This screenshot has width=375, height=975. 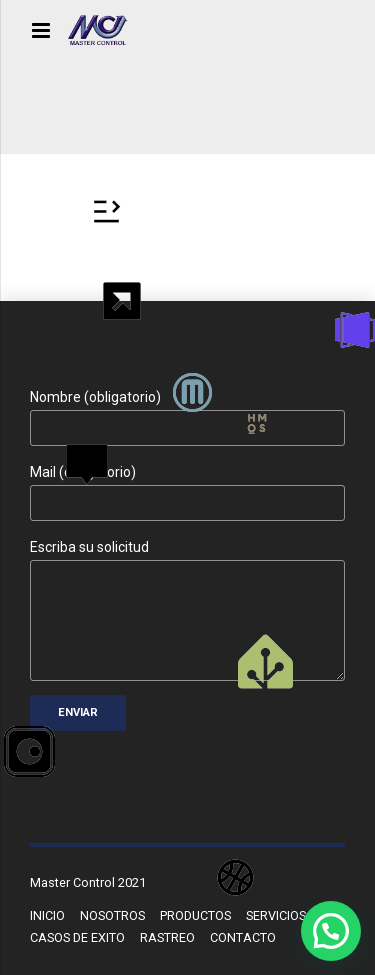 I want to click on ariakit brand logo, so click(x=29, y=751).